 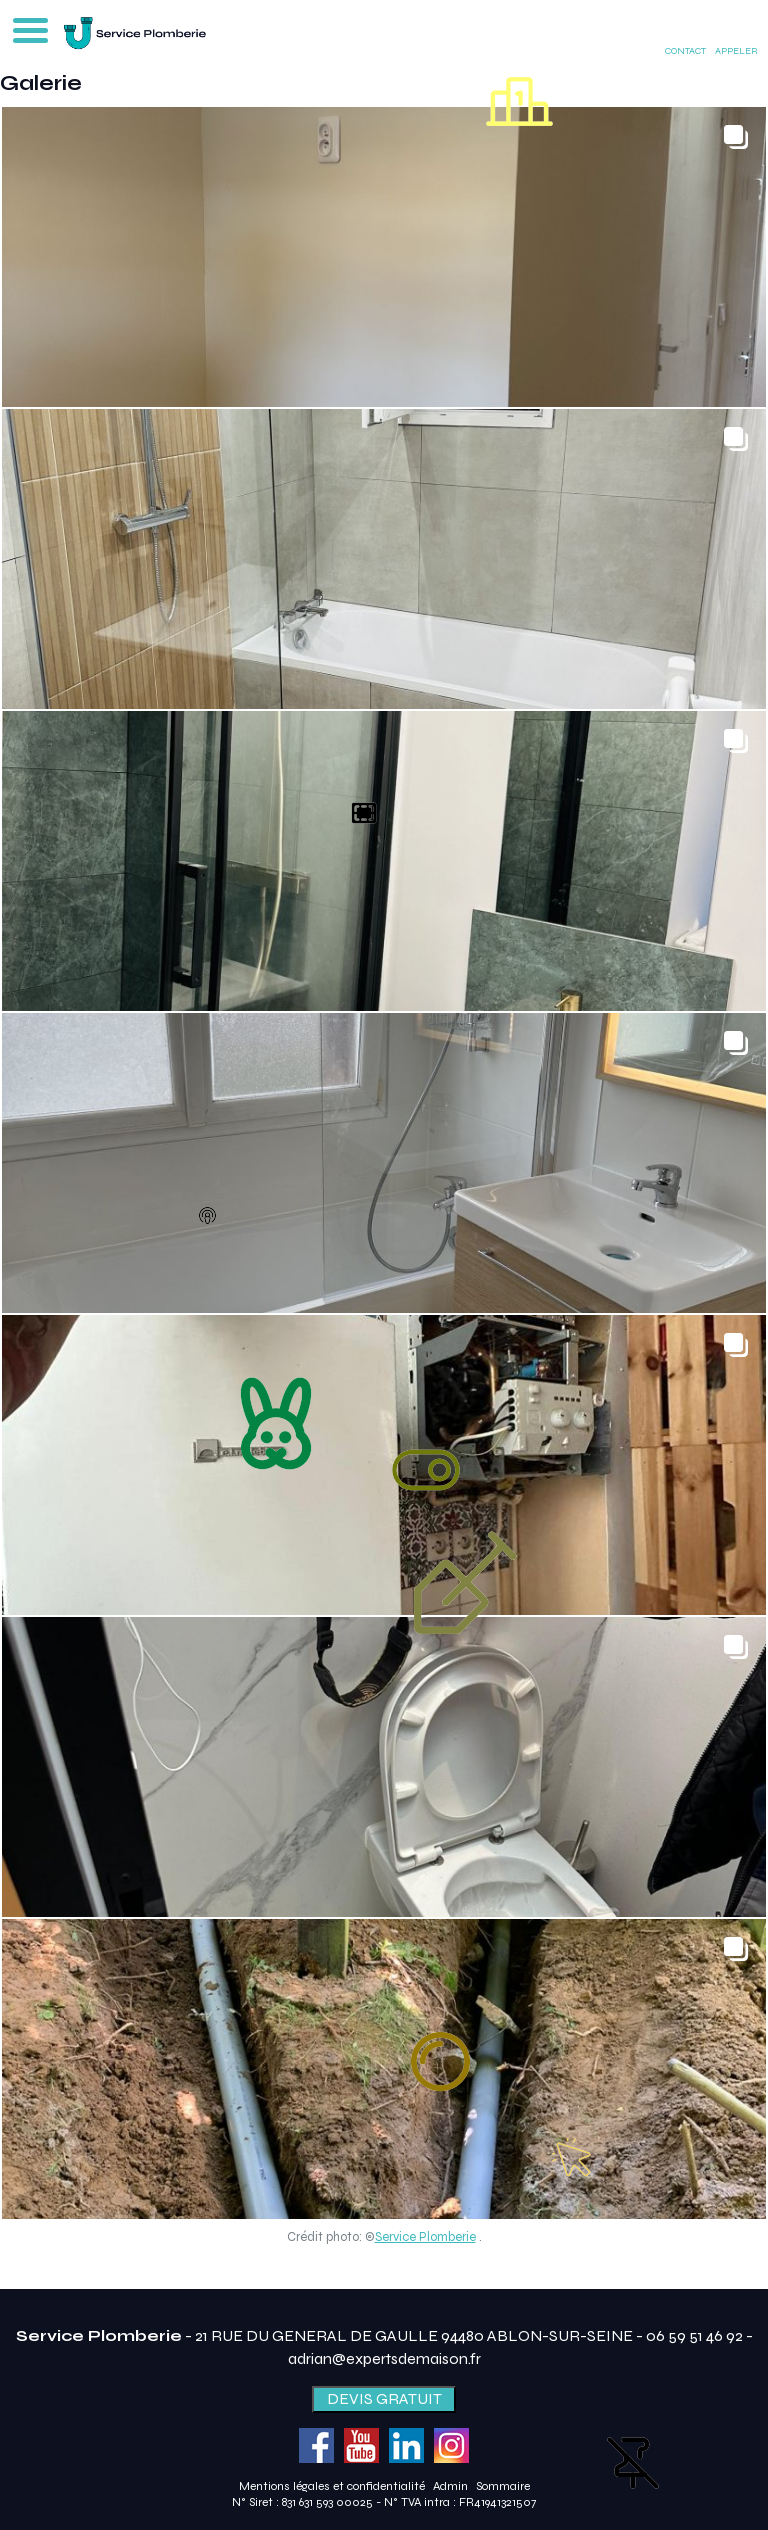 What do you see at coordinates (207, 1215) in the screenshot?
I see `open apple podcasts` at bounding box center [207, 1215].